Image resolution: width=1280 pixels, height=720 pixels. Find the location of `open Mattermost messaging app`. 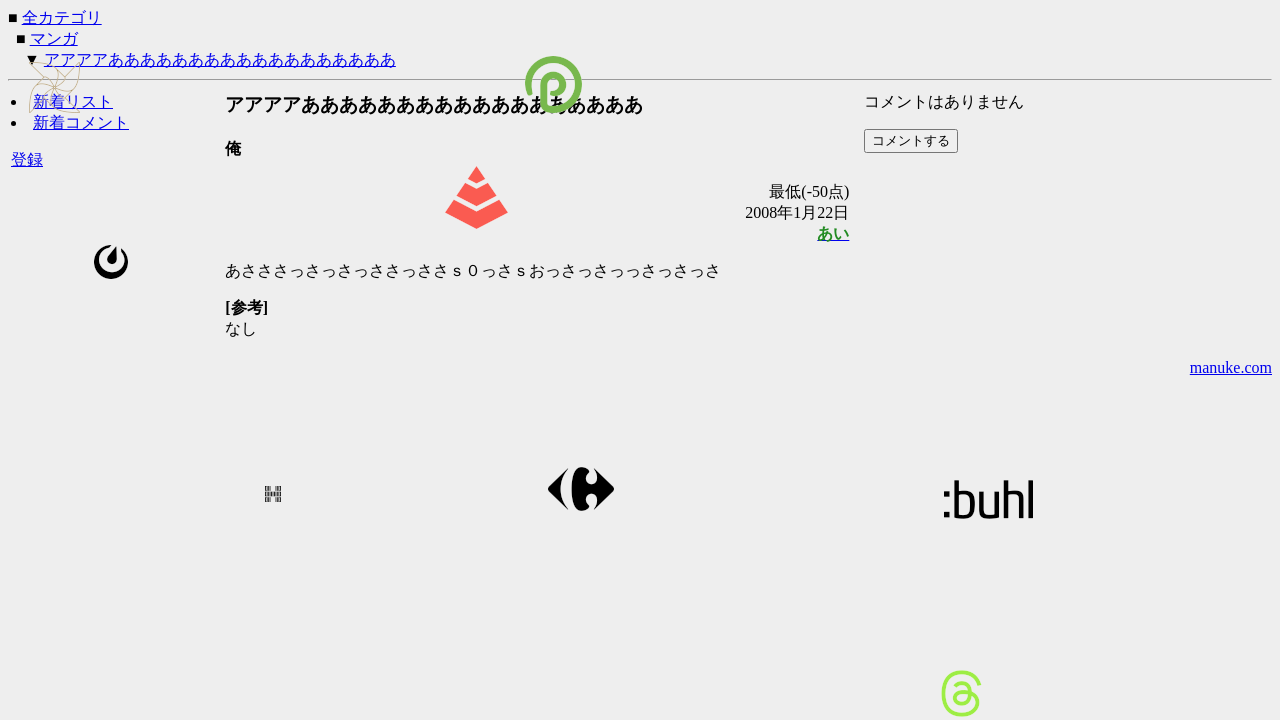

open Mattermost messaging app is located at coordinates (111, 262).